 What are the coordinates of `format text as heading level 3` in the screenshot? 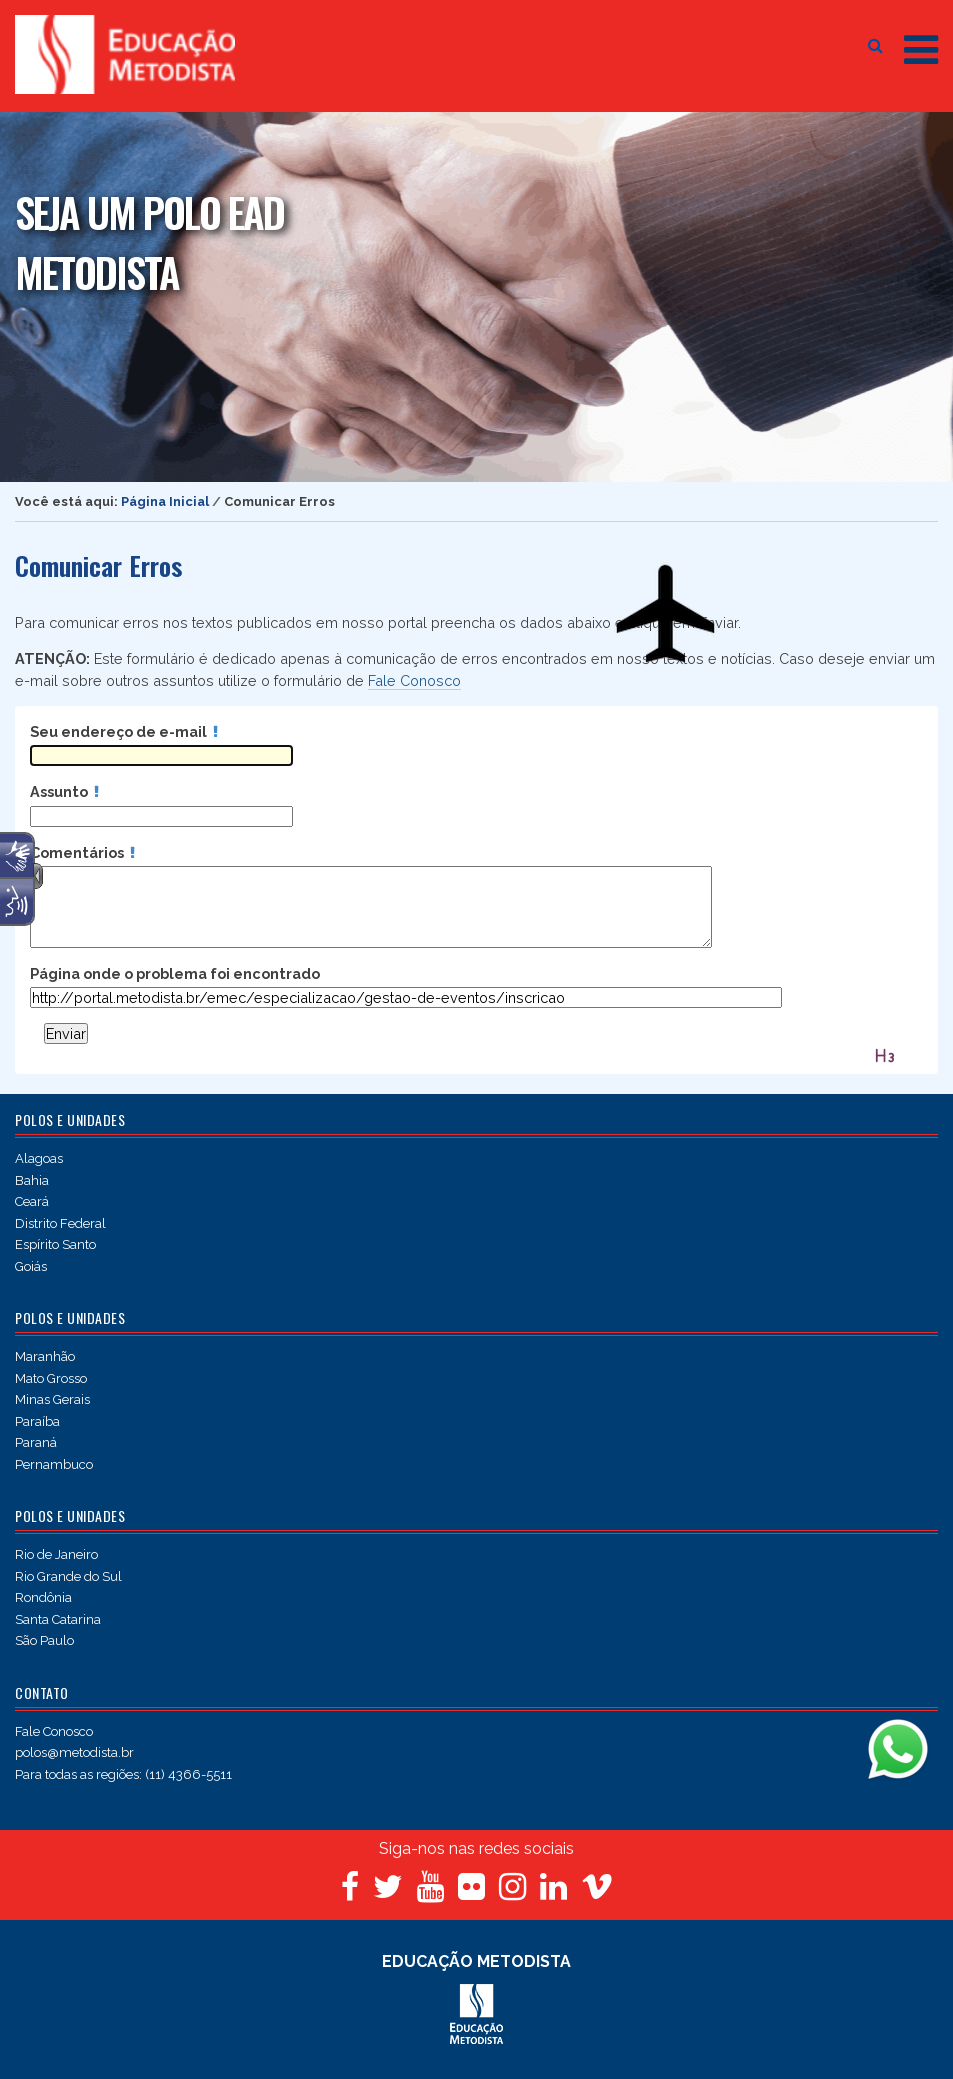 It's located at (884, 1055).